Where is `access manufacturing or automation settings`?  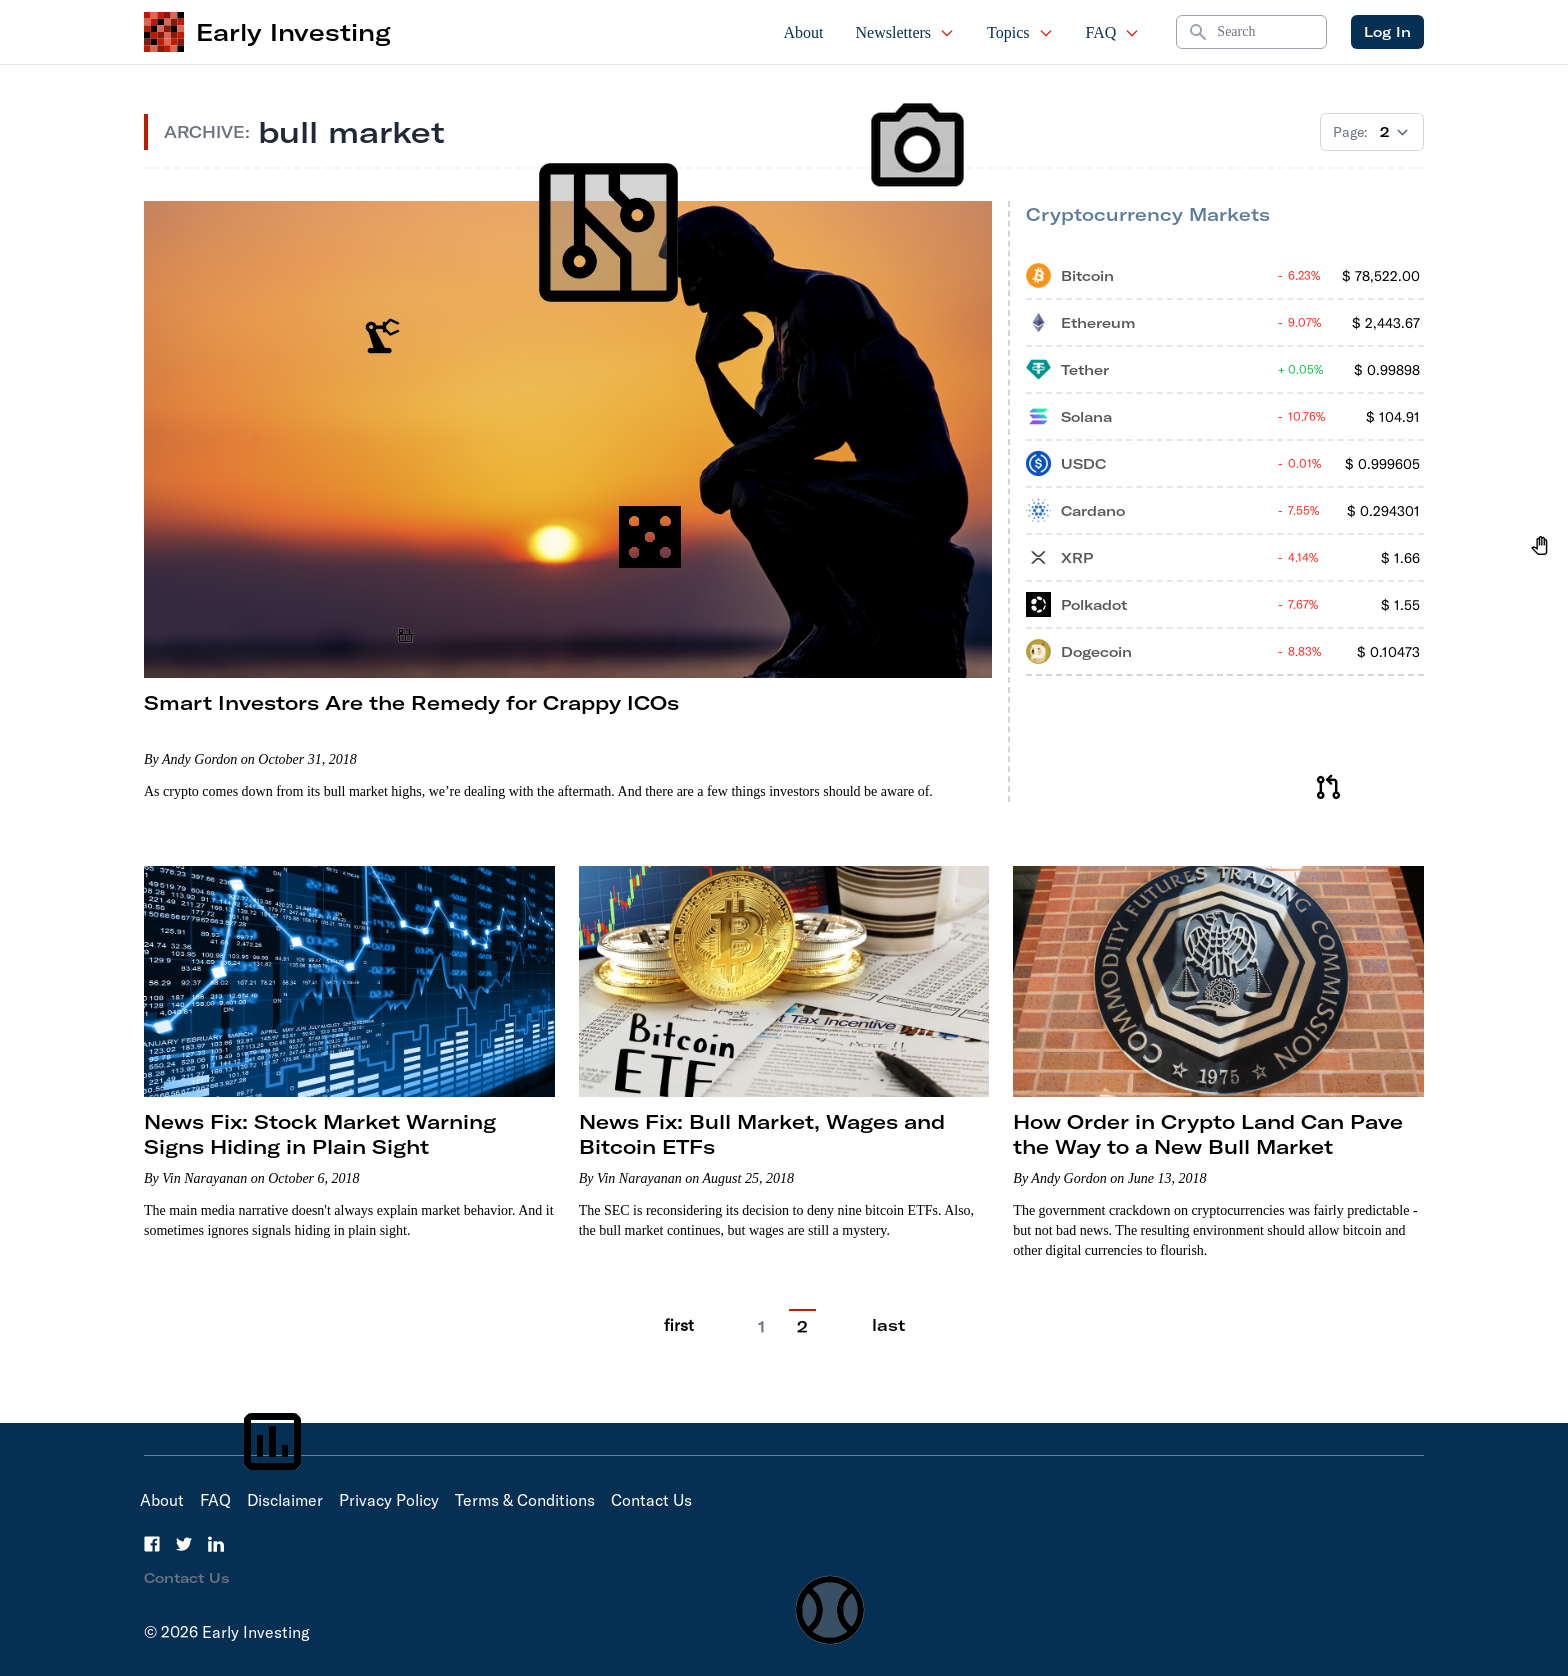
access manufacturing or automation settings is located at coordinates (382, 336).